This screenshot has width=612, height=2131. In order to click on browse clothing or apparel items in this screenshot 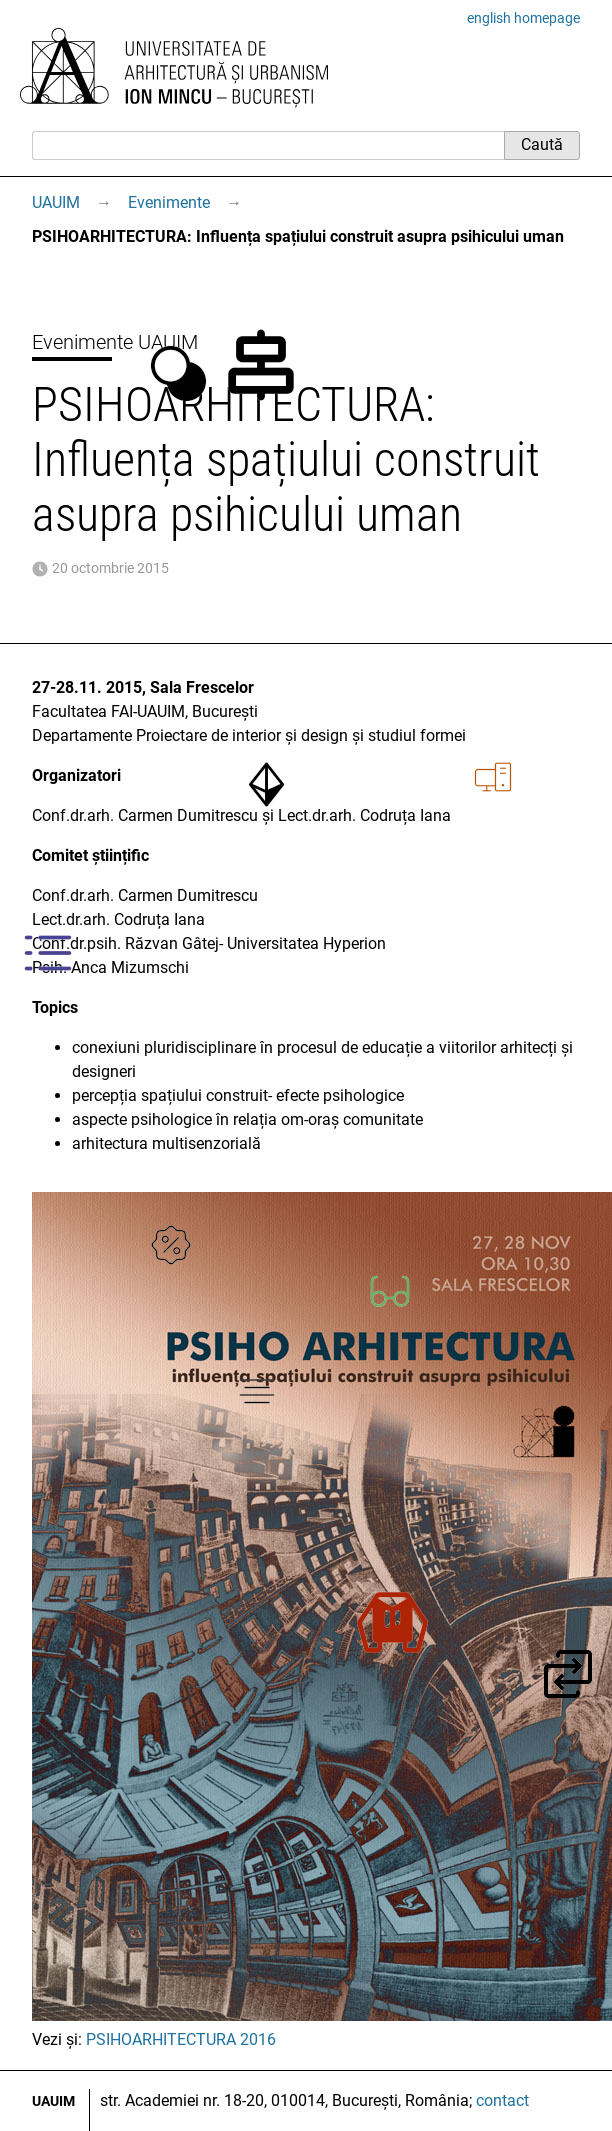, I will do `click(392, 1622)`.